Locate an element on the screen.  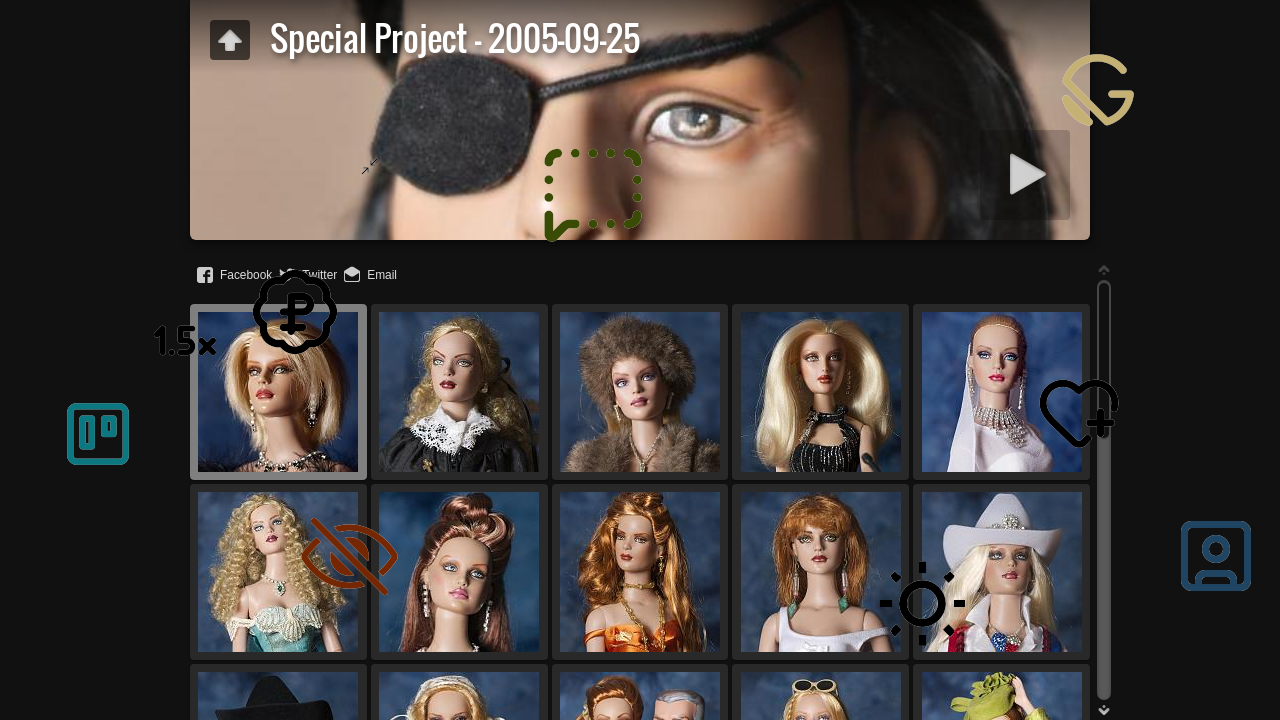
add to favorites is located at coordinates (1079, 412).